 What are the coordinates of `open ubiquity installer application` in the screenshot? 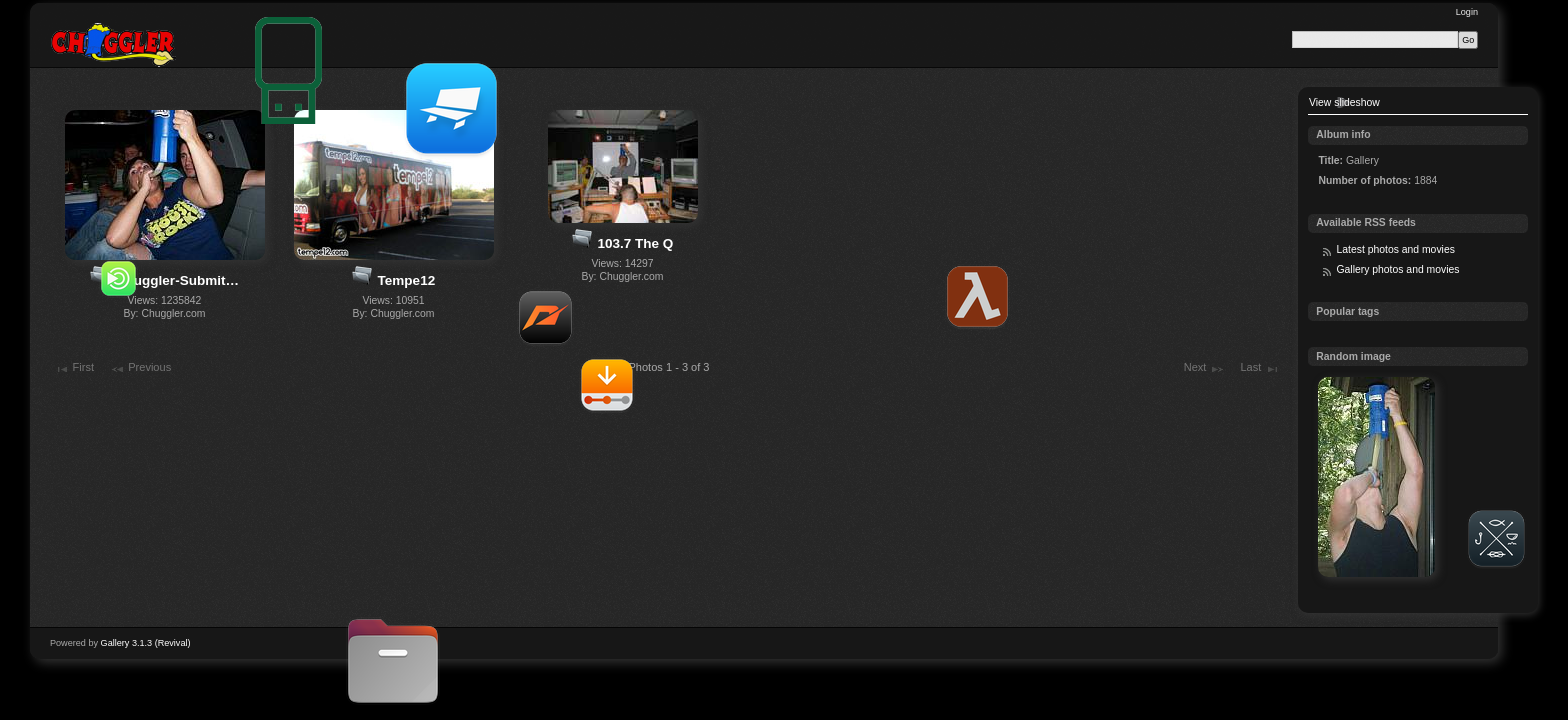 It's located at (607, 385).